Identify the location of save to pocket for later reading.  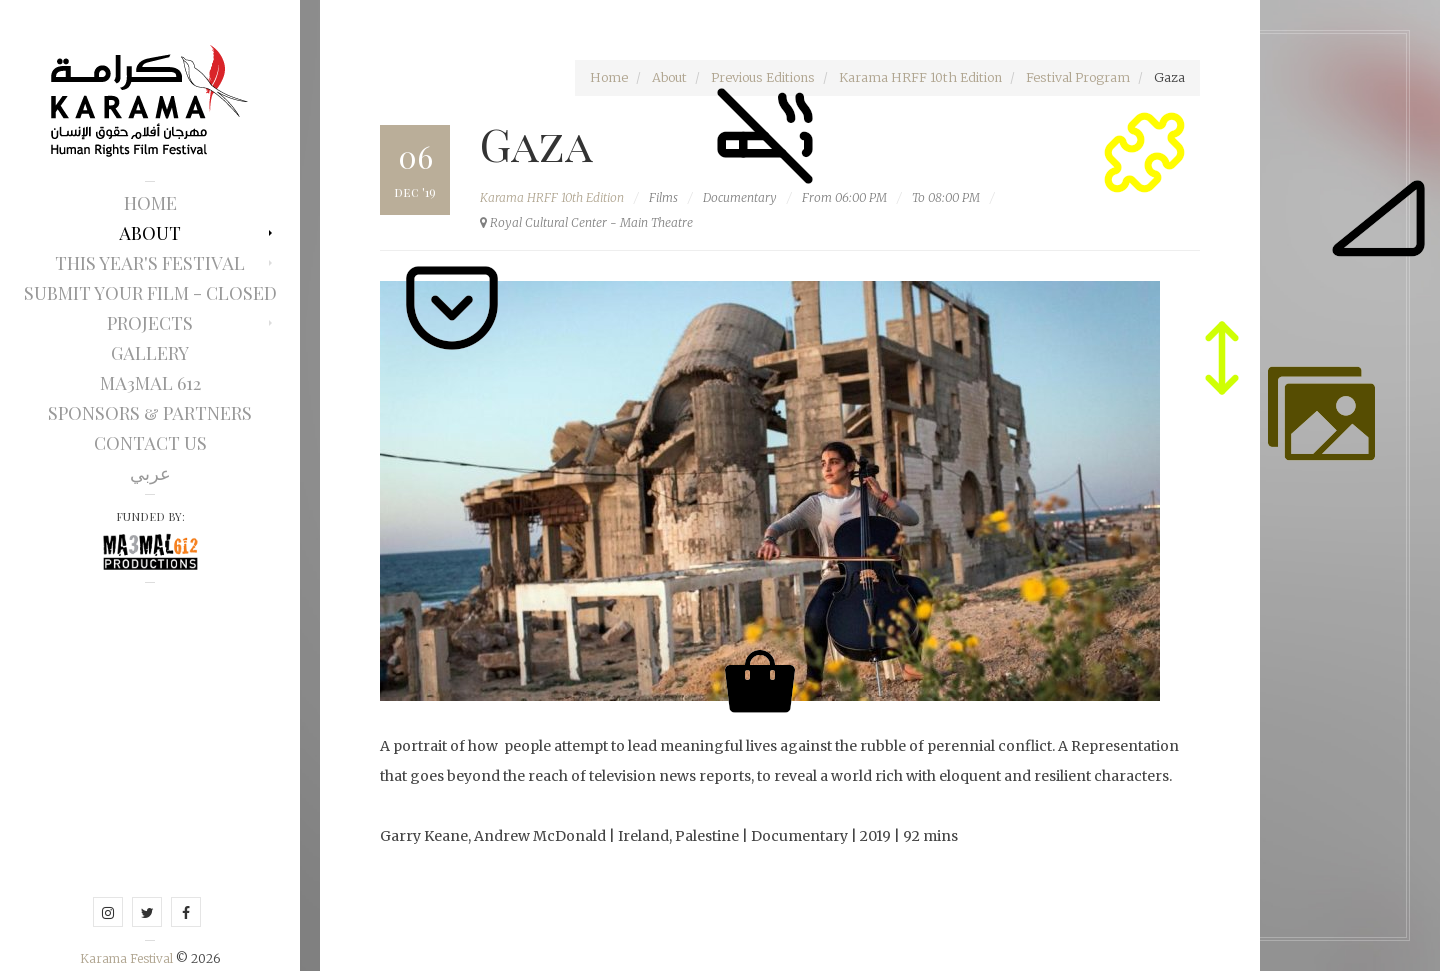
(452, 308).